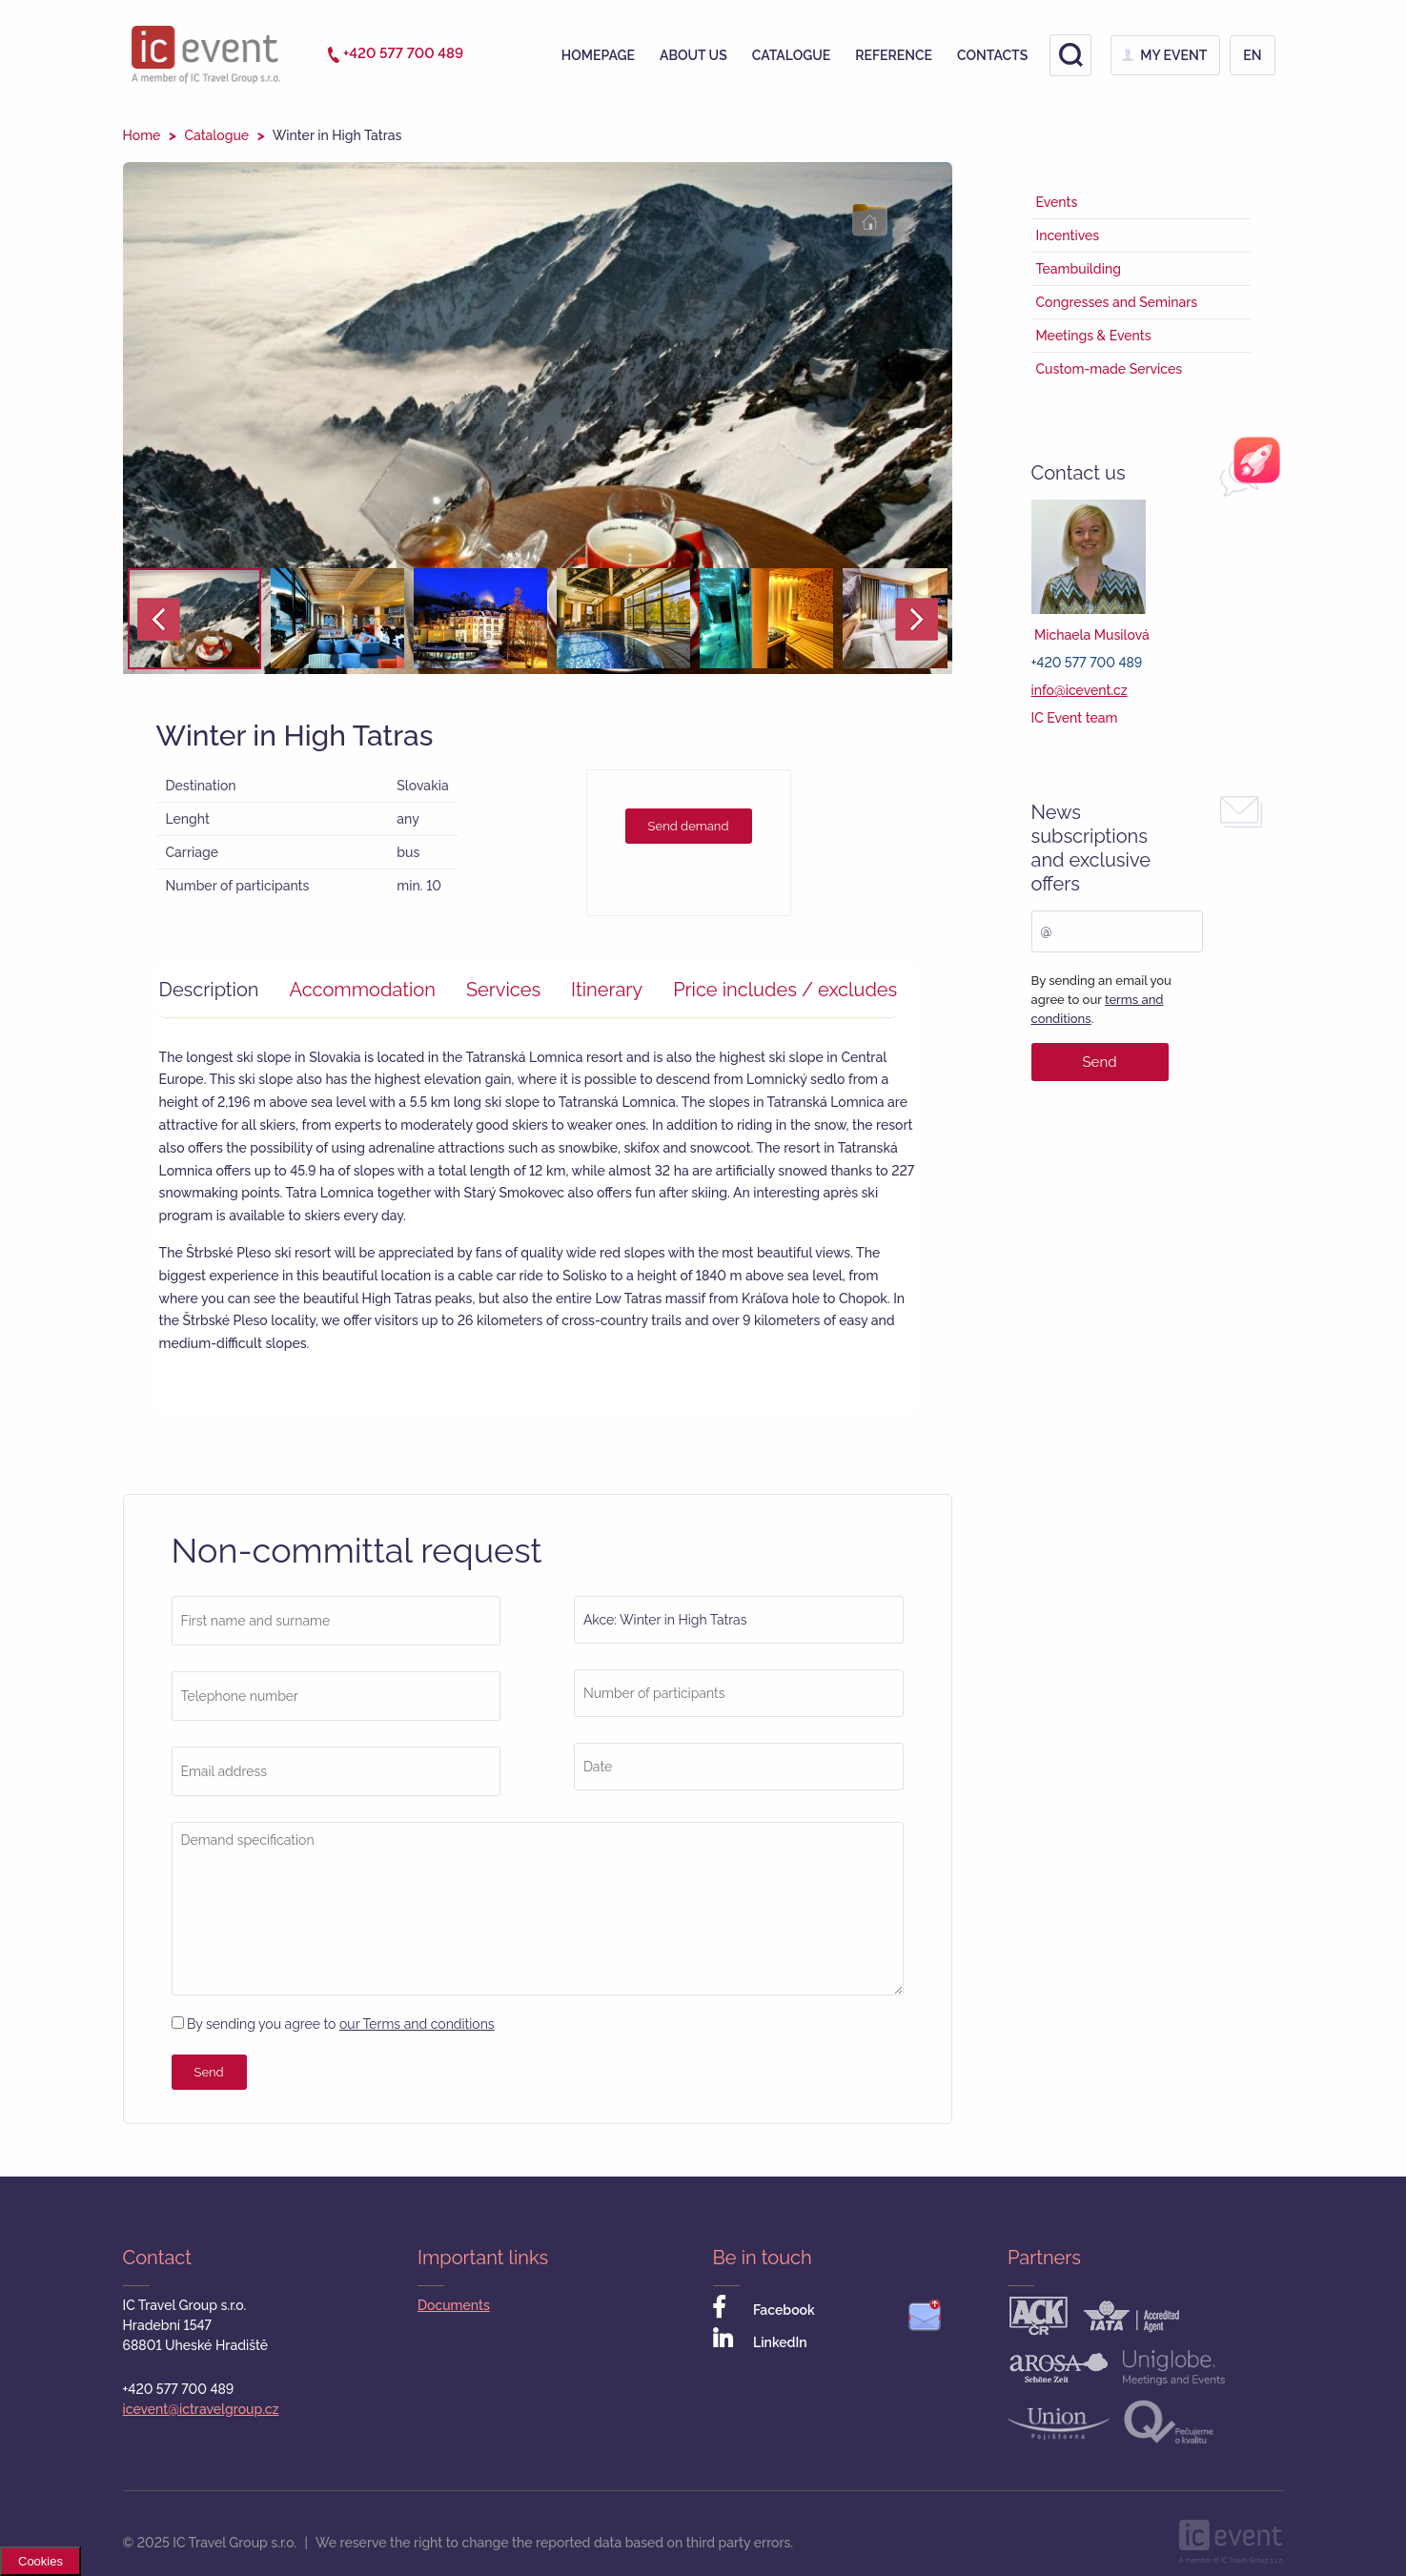 The image size is (1406, 2576). I want to click on send an email or message, so click(925, 2317).